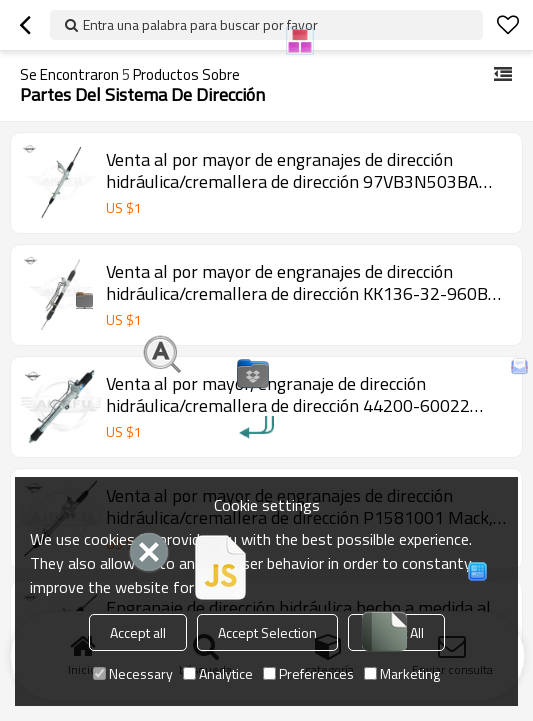 The height and width of the screenshot is (721, 533). I want to click on open widgetkit simulator app, so click(477, 571).